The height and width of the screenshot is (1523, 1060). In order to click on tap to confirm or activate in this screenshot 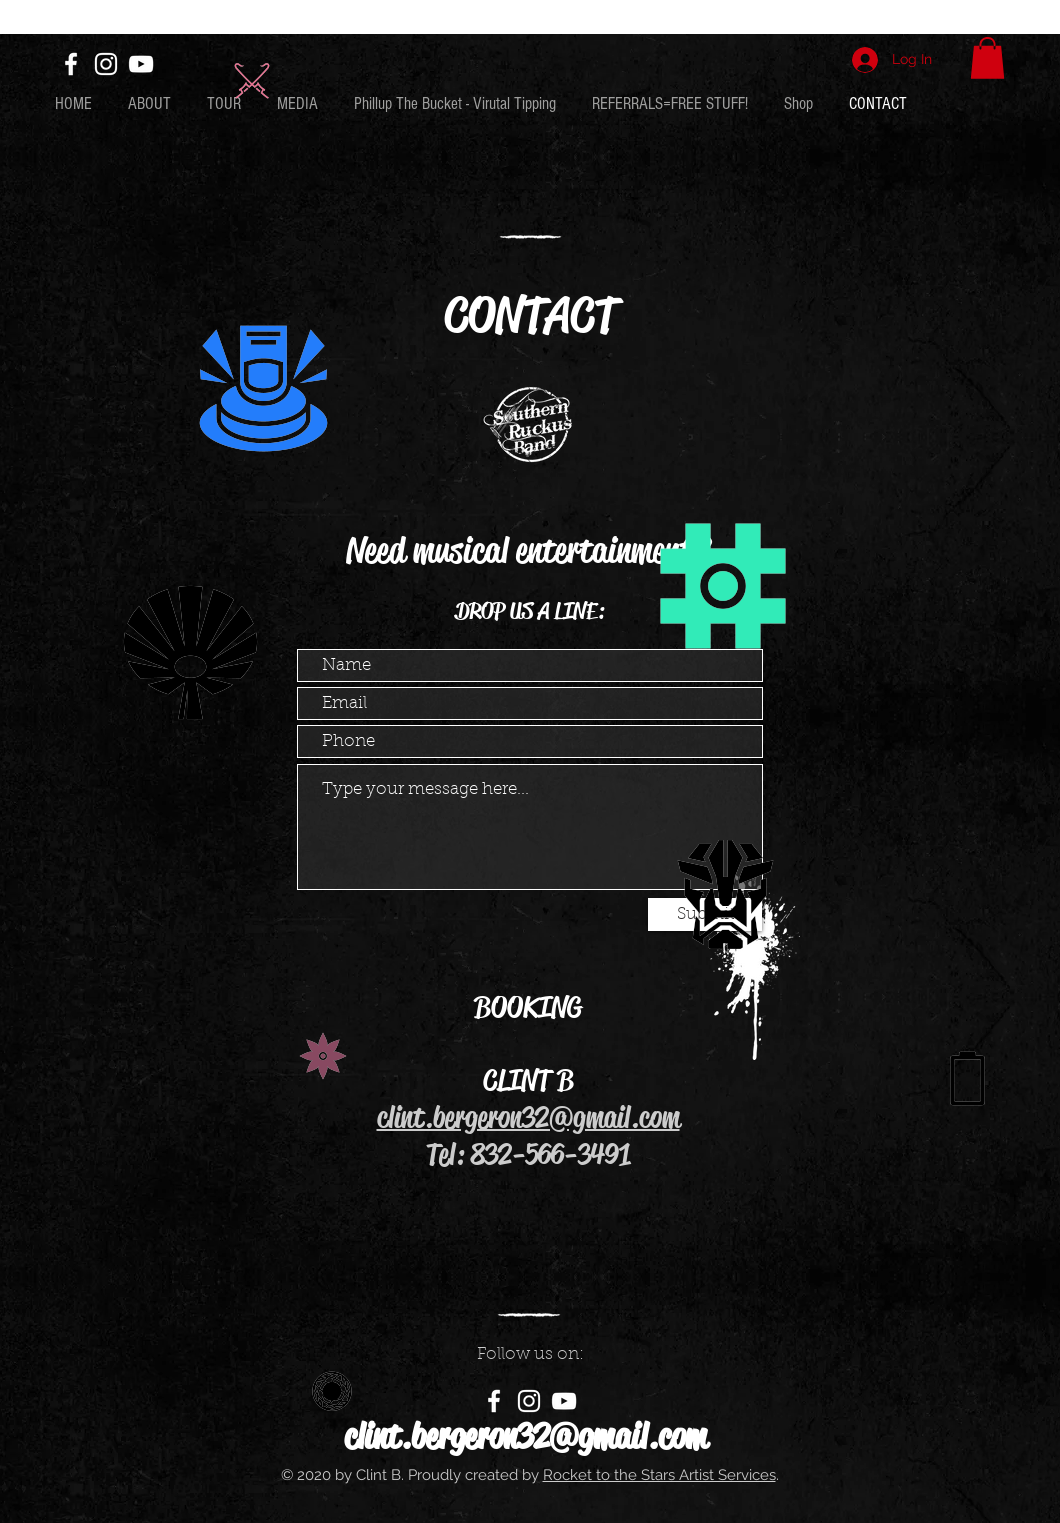, I will do `click(263, 389)`.